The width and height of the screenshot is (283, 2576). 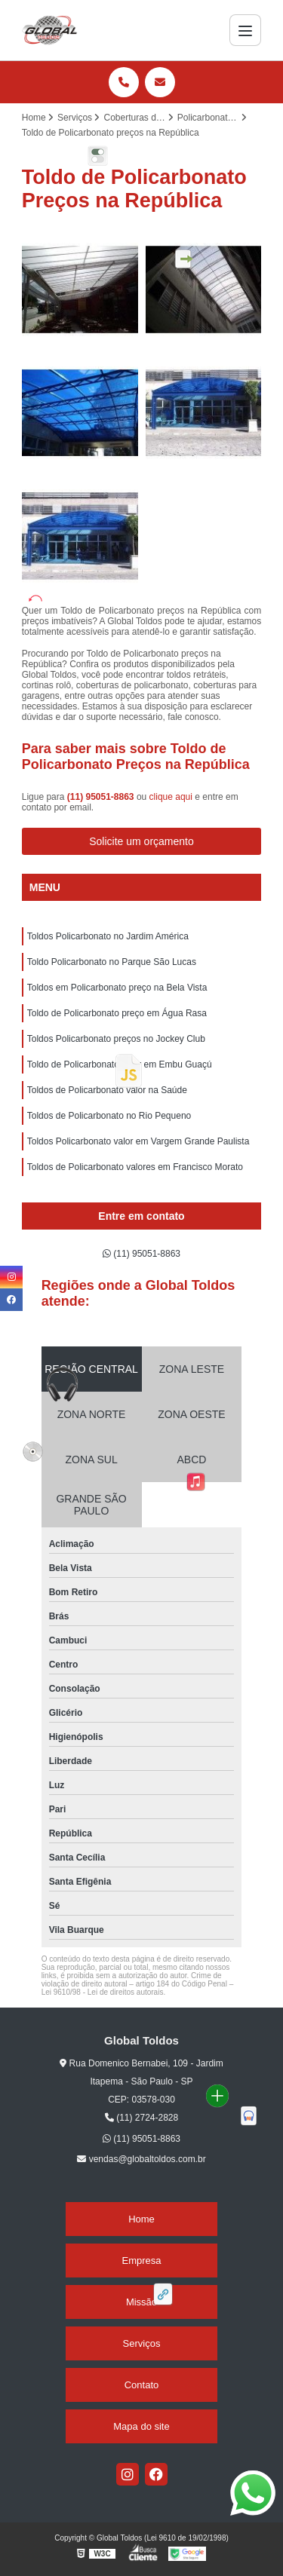 I want to click on open system tweaks or customization settings, so click(x=97, y=155).